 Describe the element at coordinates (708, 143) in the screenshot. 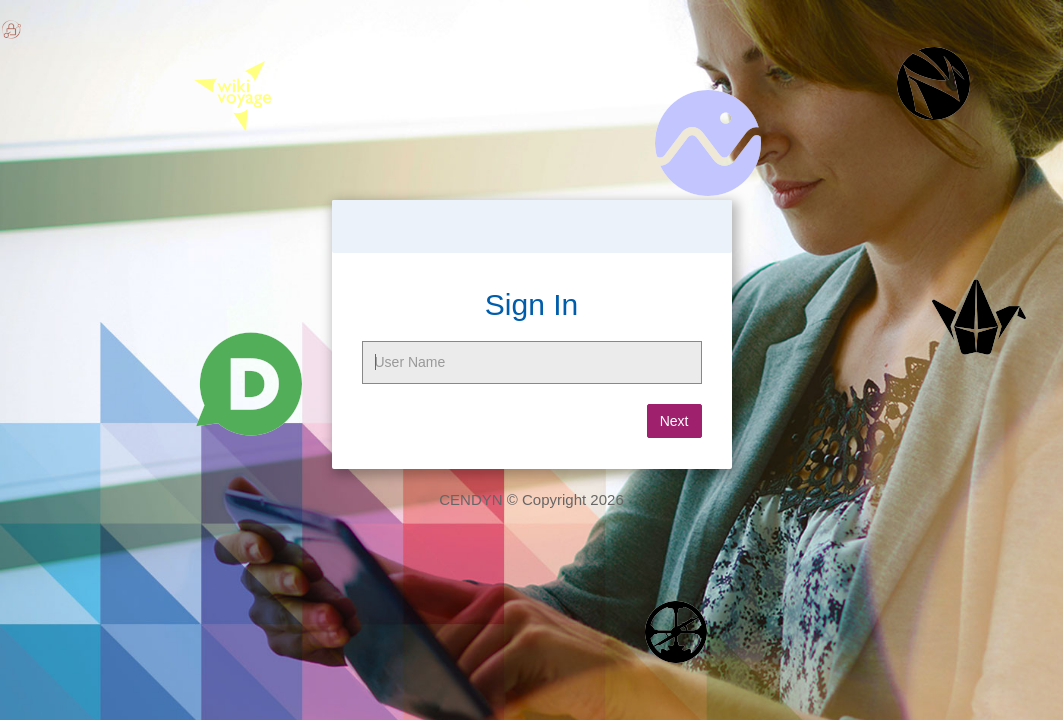

I see `cesium platform logo` at that location.